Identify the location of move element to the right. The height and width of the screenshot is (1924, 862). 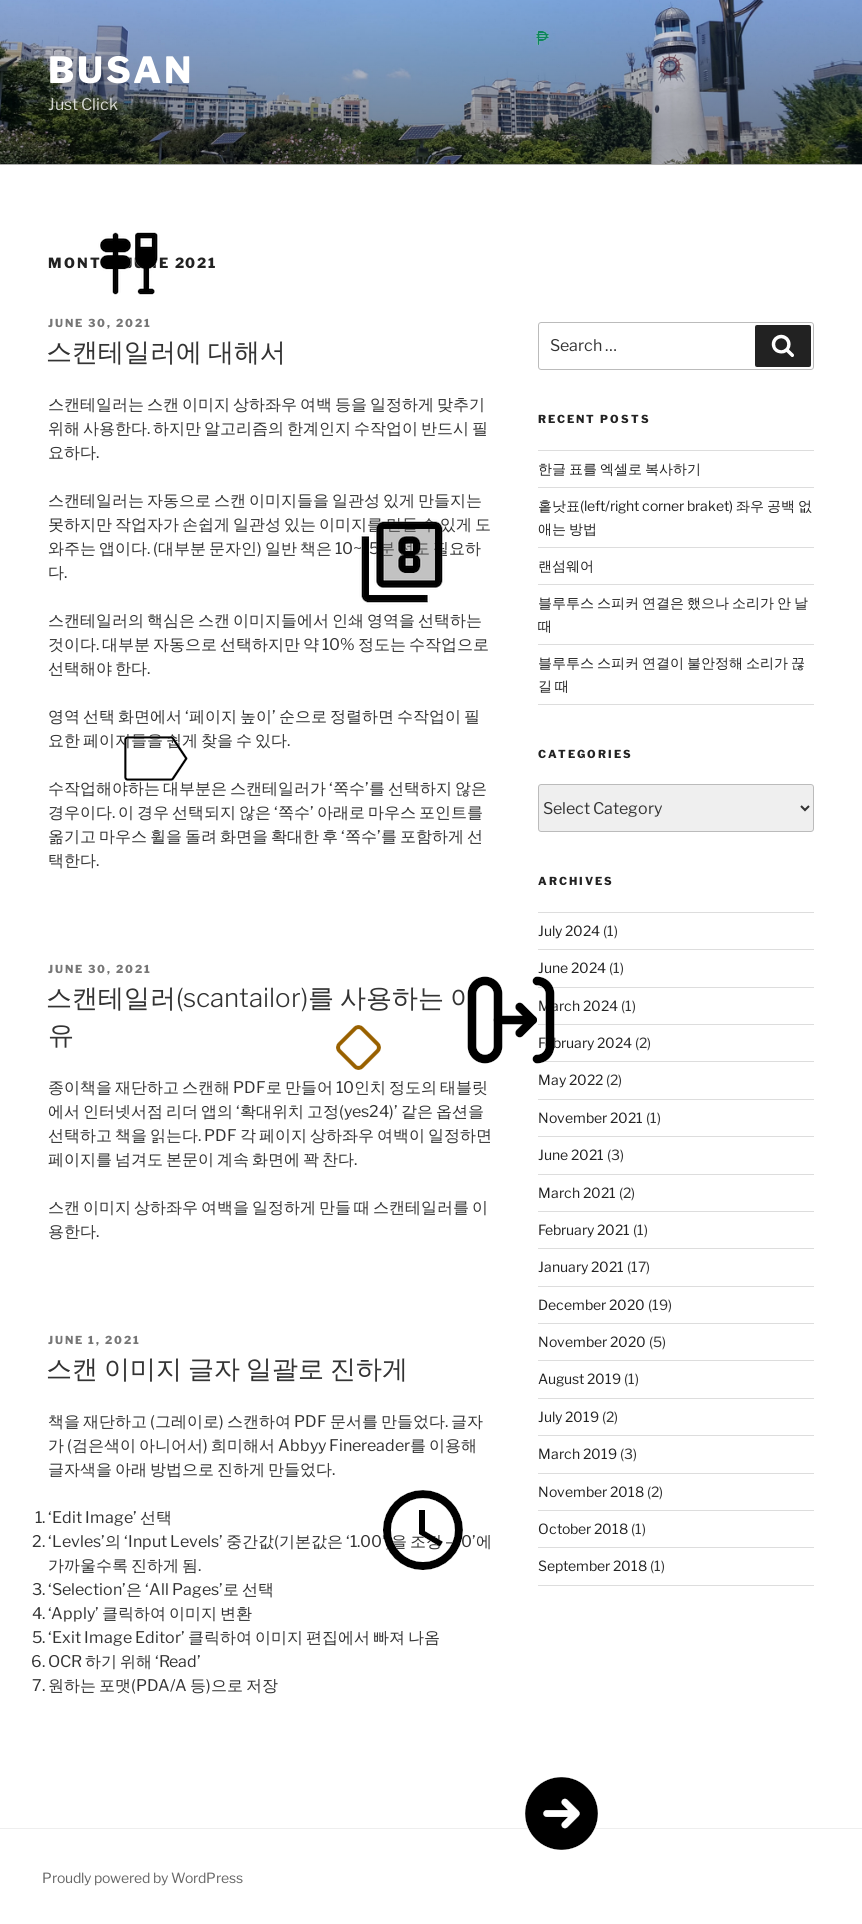
(511, 1020).